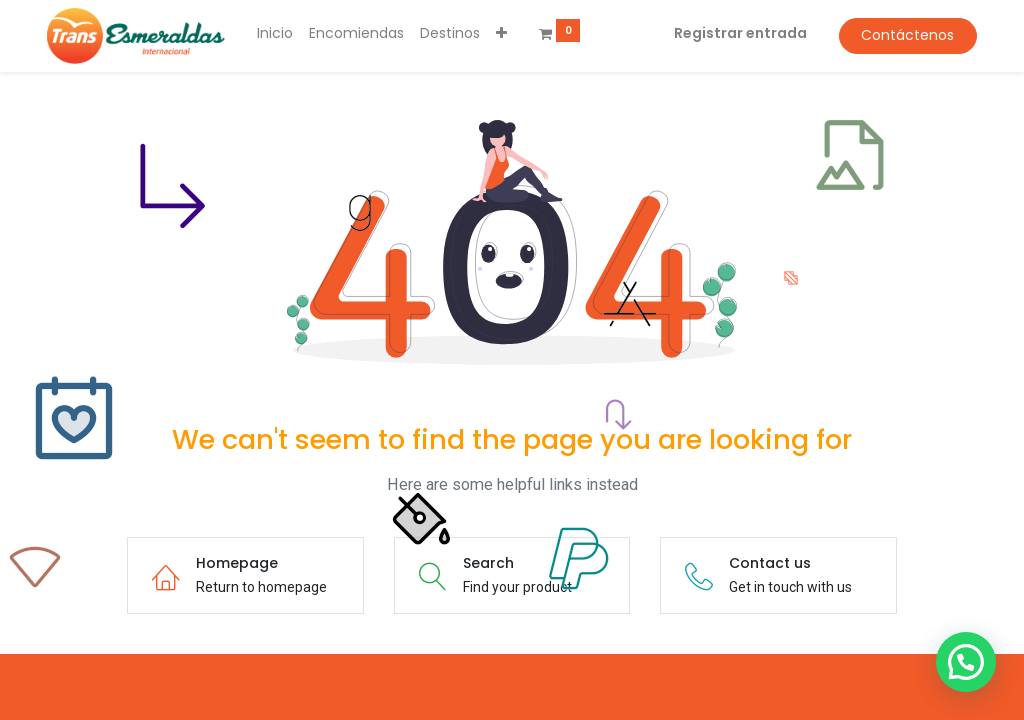 This screenshot has height=720, width=1024. Describe the element at coordinates (35, 567) in the screenshot. I see `no wifi connection available` at that location.